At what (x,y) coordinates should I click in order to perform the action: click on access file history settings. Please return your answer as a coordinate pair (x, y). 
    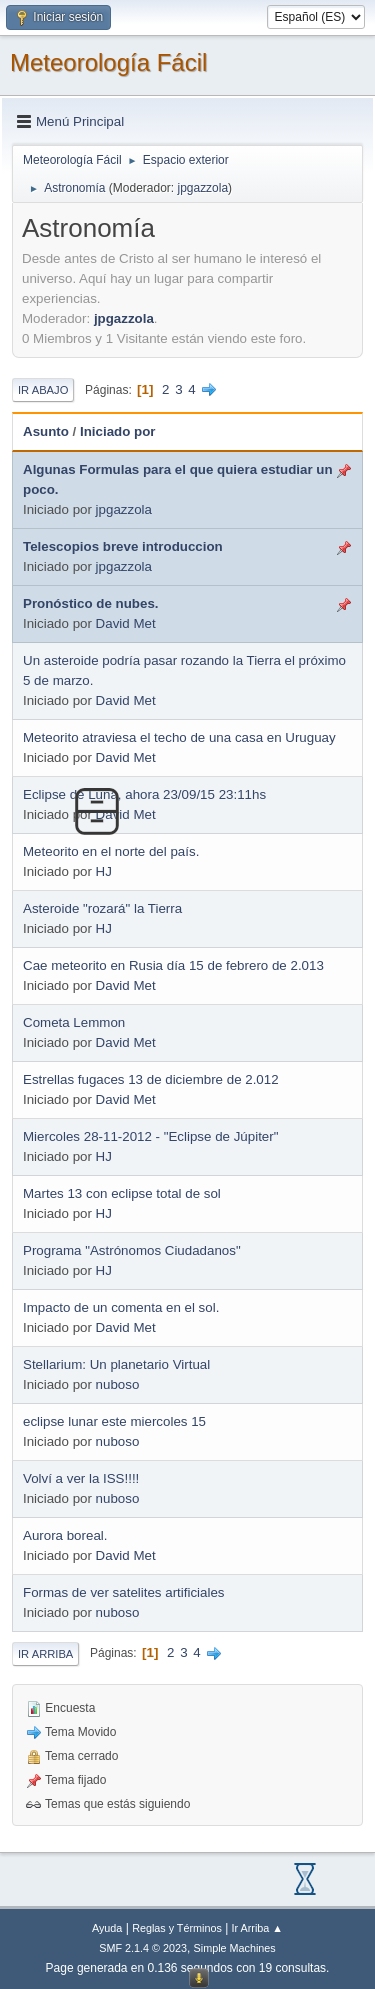
    Looking at the image, I should click on (97, 813).